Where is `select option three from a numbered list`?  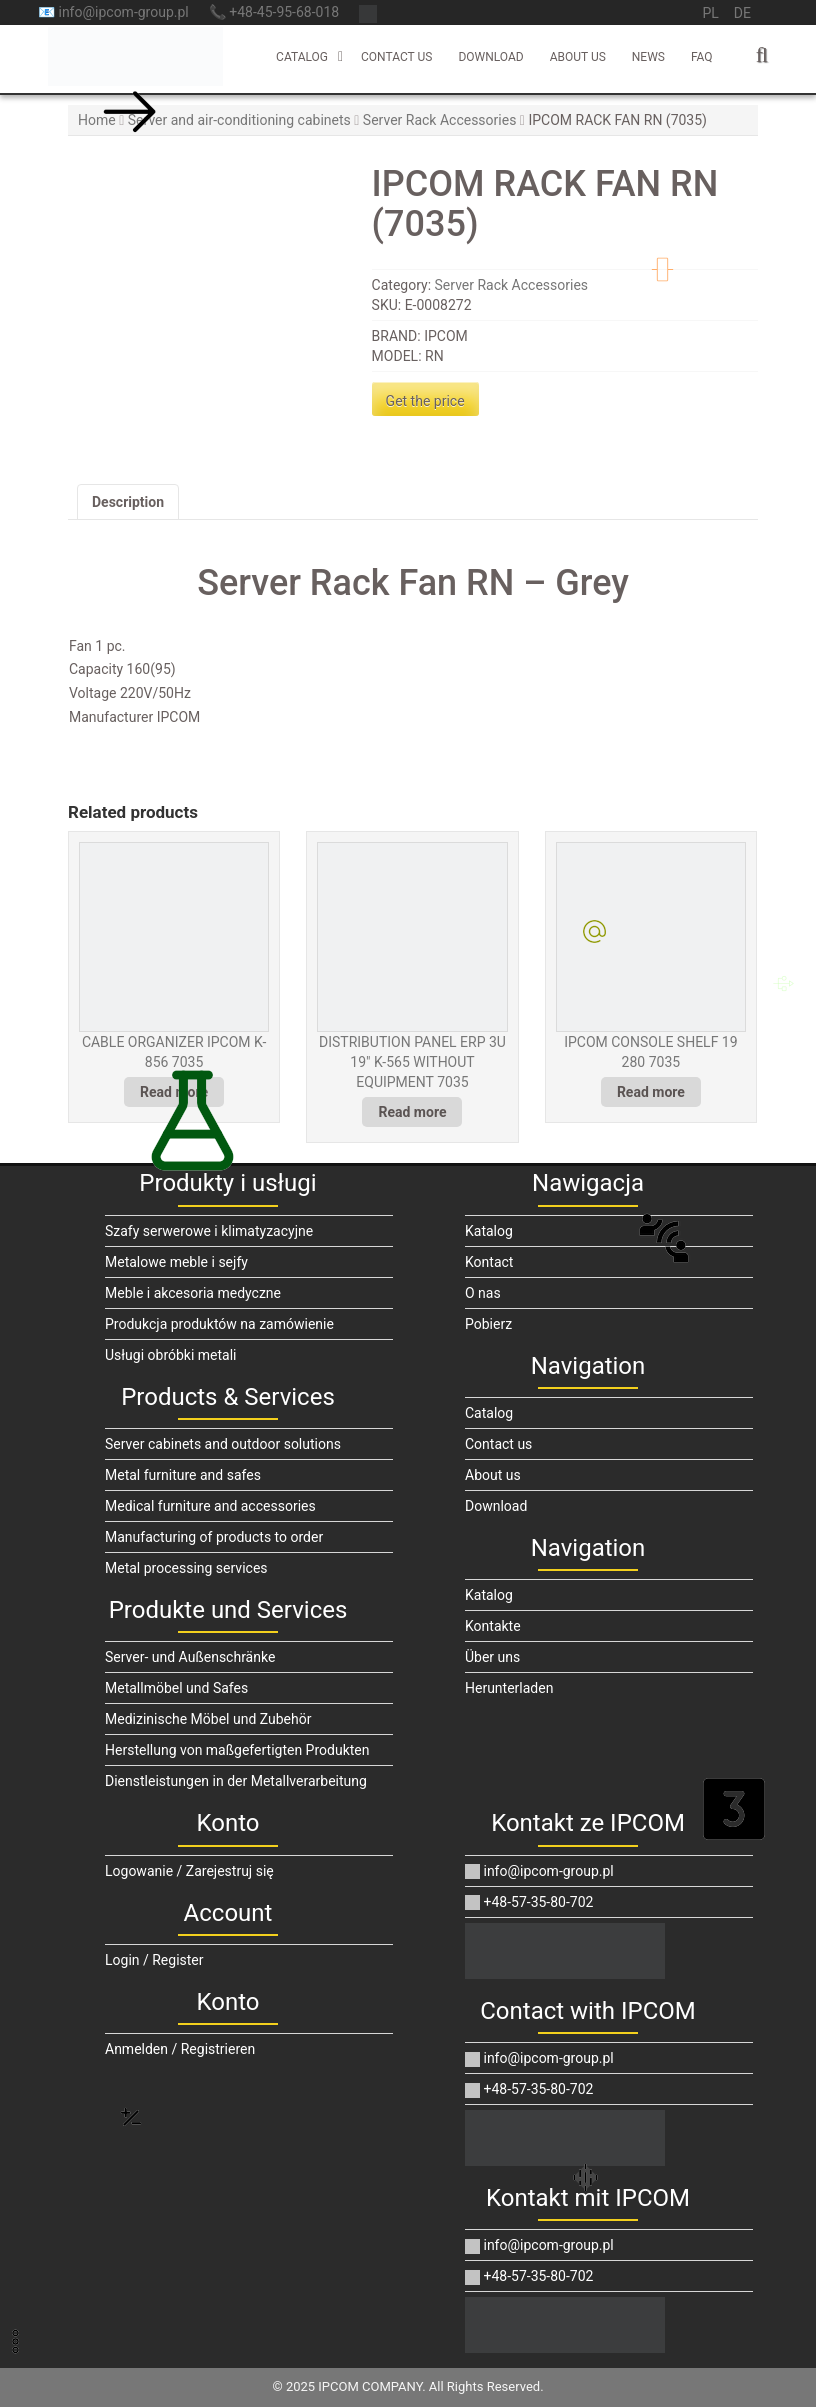 select option three from a numbered list is located at coordinates (734, 1809).